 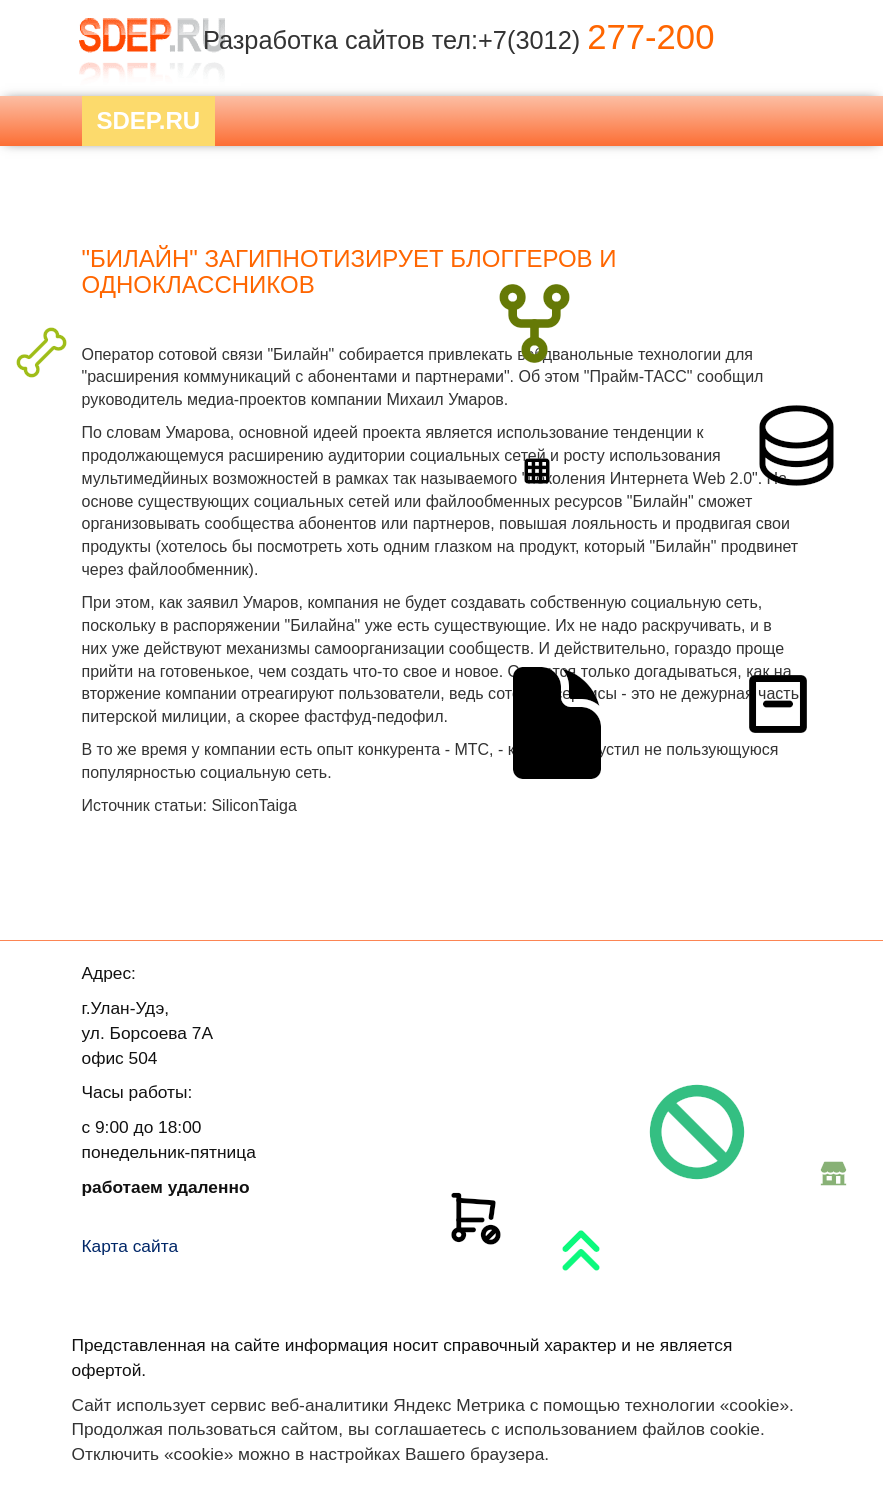 I want to click on browse or access the marketplace, so click(x=833, y=1173).